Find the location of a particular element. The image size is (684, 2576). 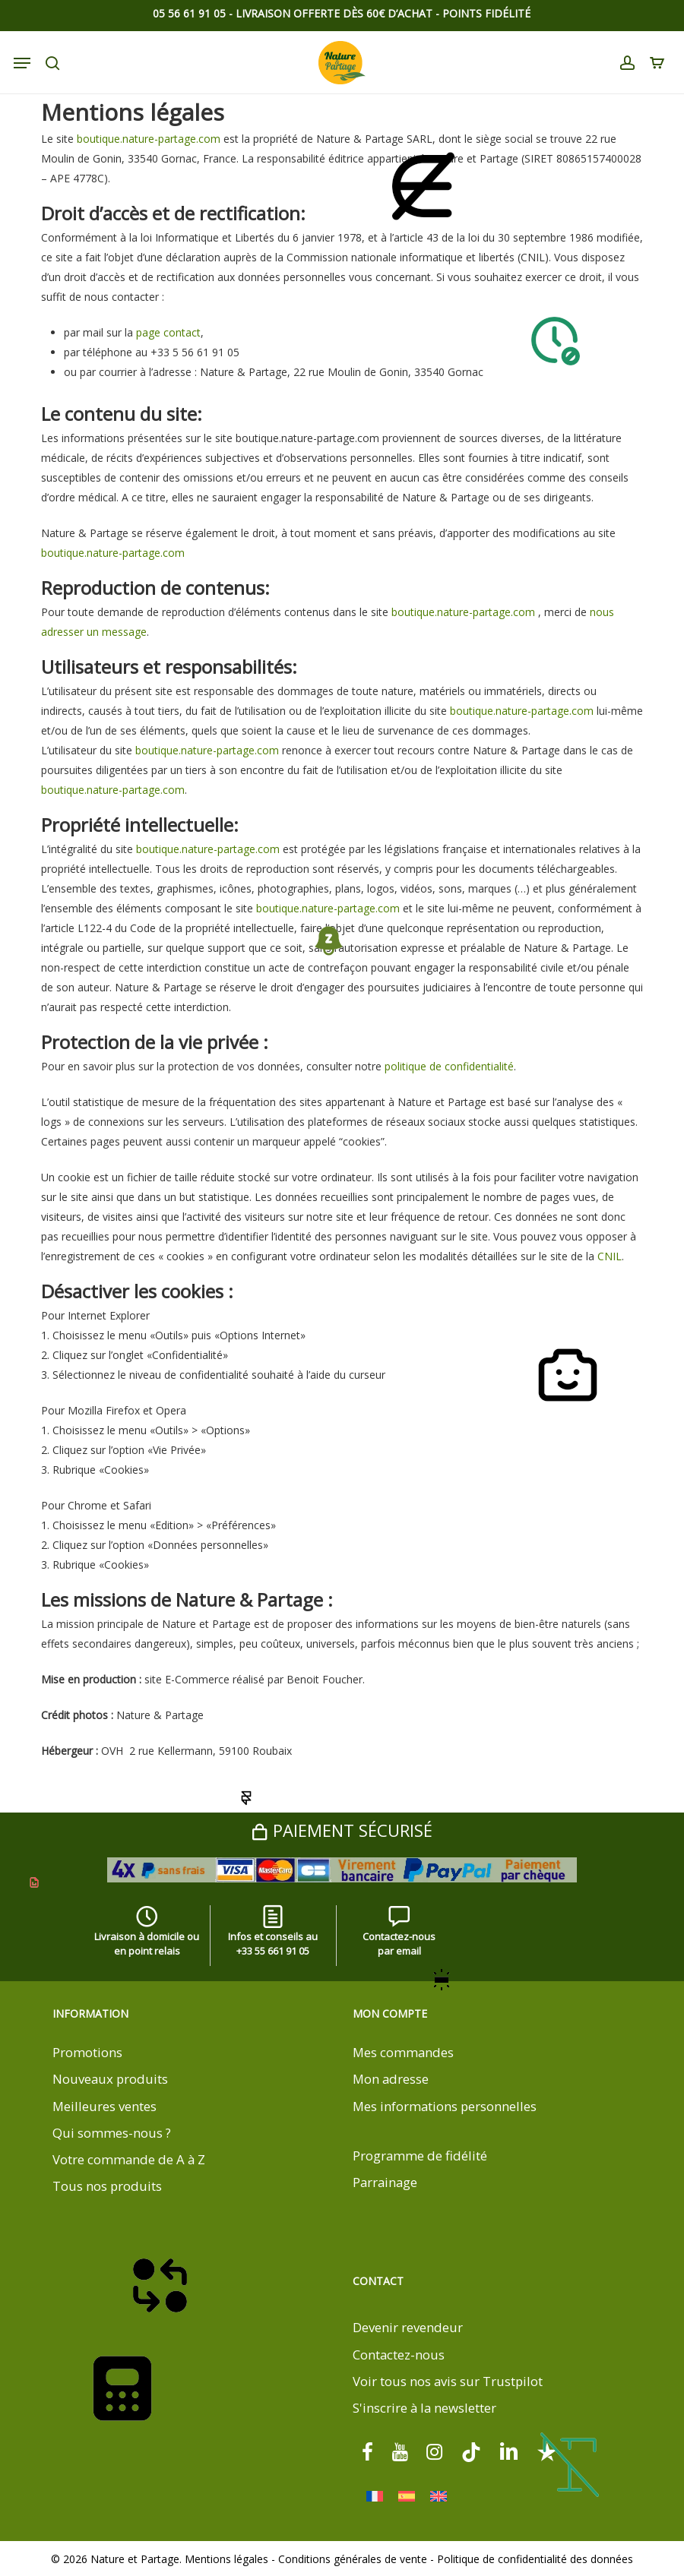

cancel a scheduled event or timer is located at coordinates (554, 340).